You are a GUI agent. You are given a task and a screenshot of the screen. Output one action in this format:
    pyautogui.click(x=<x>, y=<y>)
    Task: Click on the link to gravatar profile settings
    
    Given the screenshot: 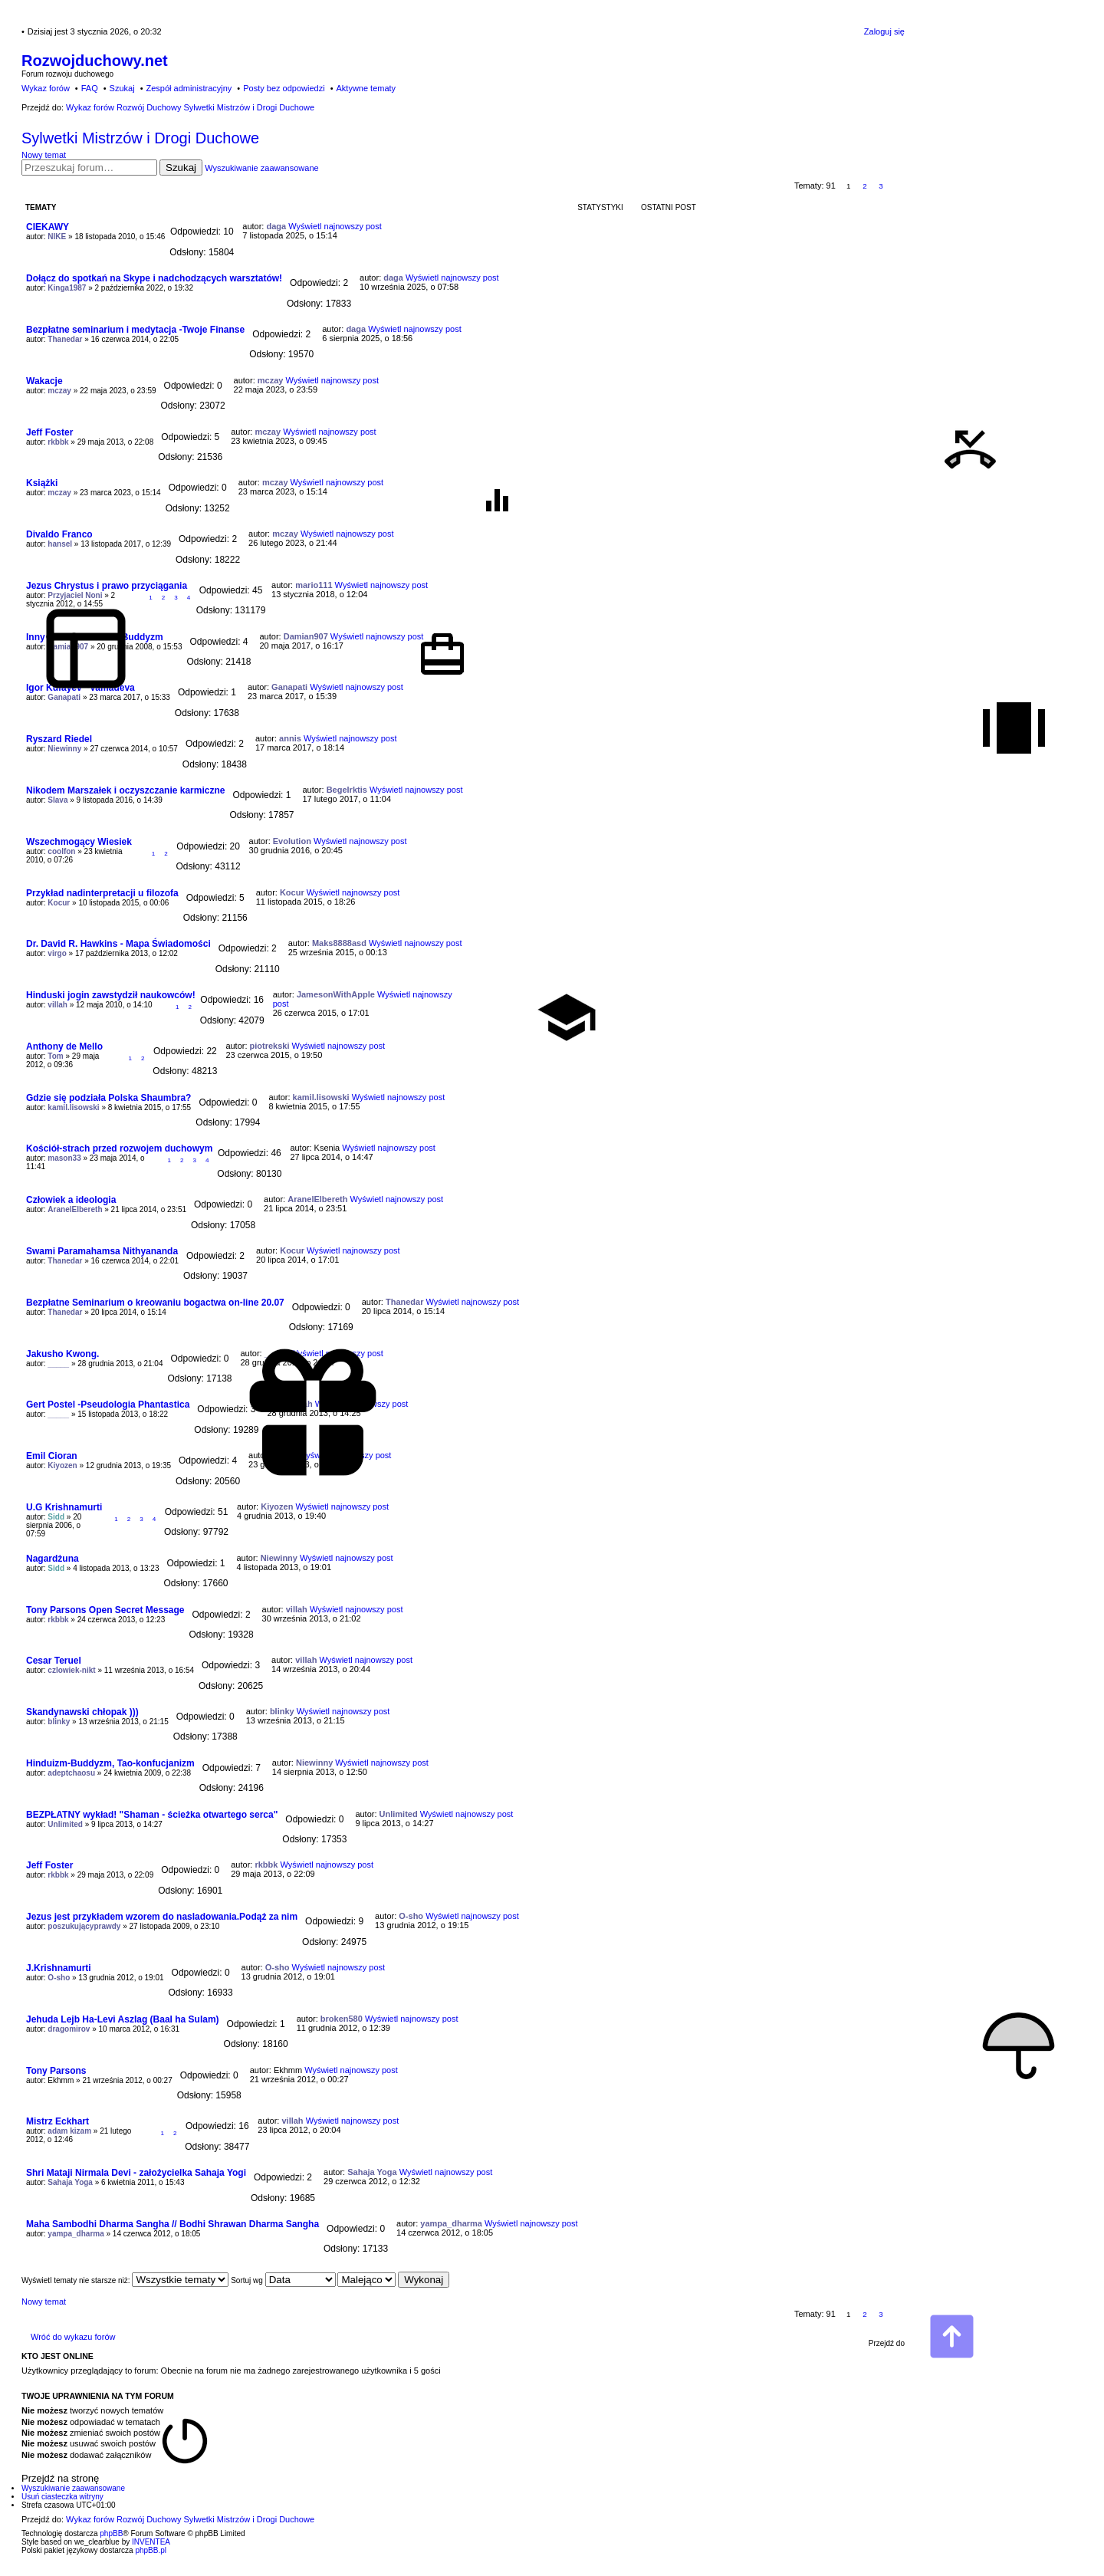 What is the action you would take?
    pyautogui.click(x=185, y=2441)
    